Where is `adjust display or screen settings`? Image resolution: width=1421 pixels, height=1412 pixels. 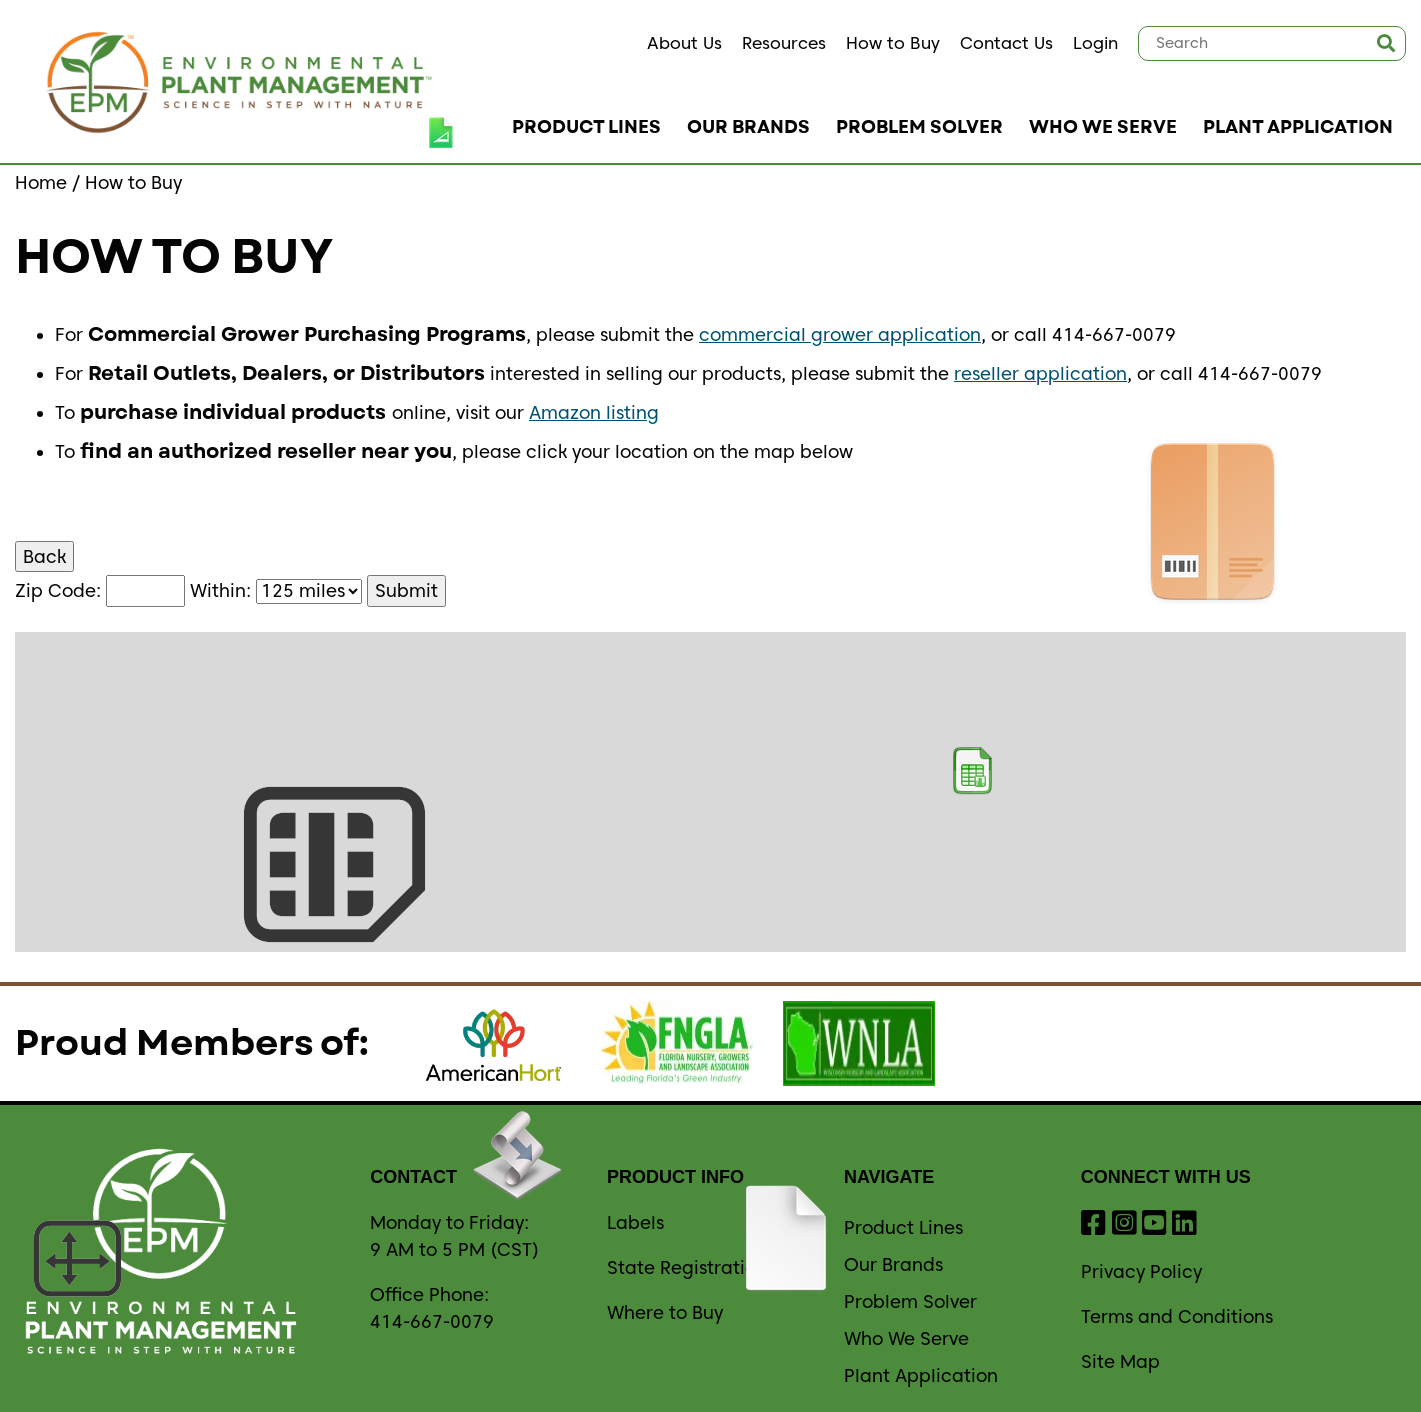
adjust display or screen settings is located at coordinates (77, 1258).